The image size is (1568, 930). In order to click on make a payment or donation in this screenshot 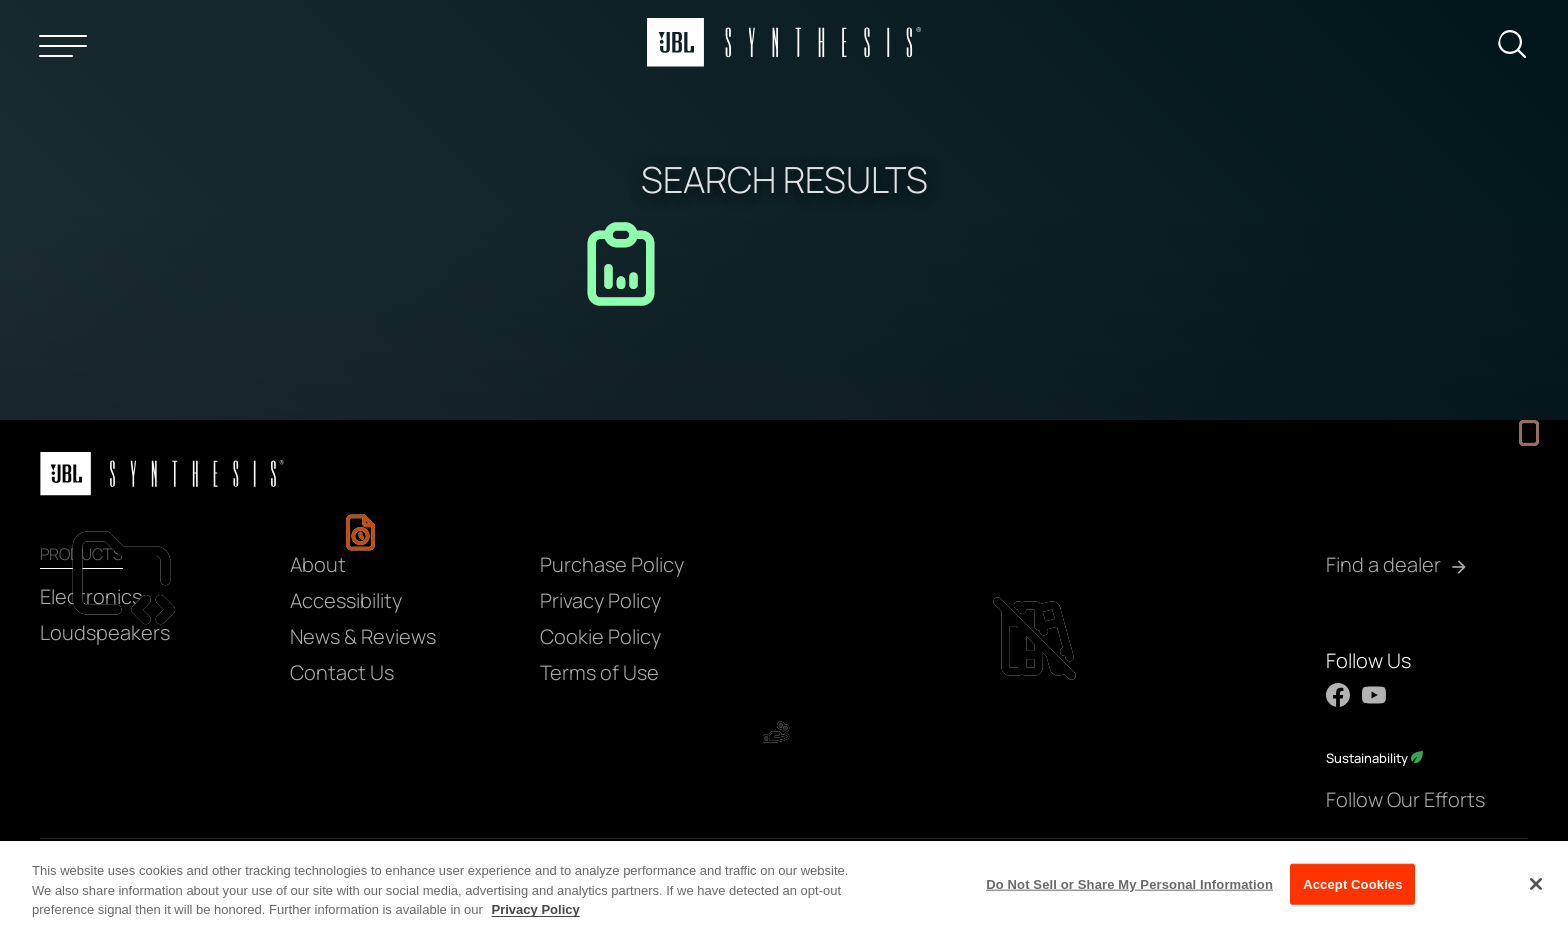, I will do `click(777, 733)`.